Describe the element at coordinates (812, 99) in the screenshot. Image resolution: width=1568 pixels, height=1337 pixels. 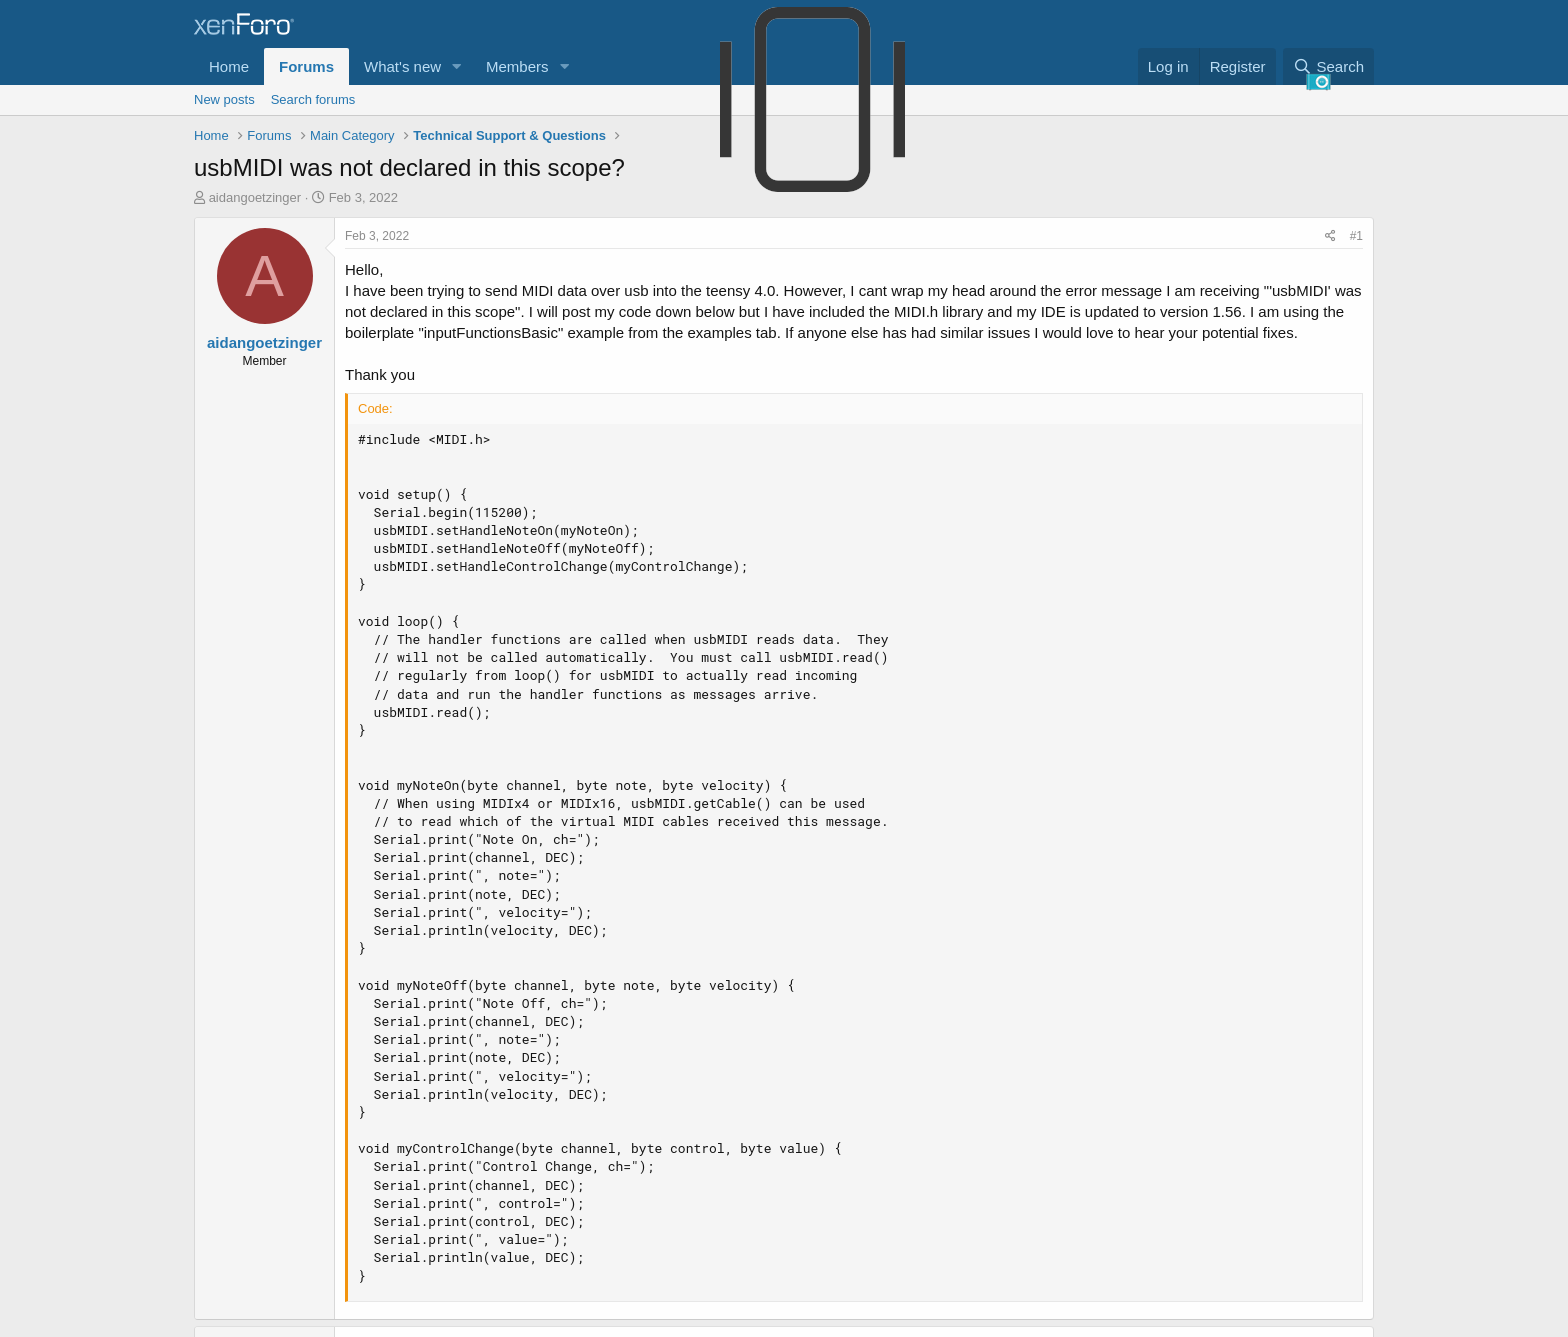
I see `access multitasking or window management settings` at that location.